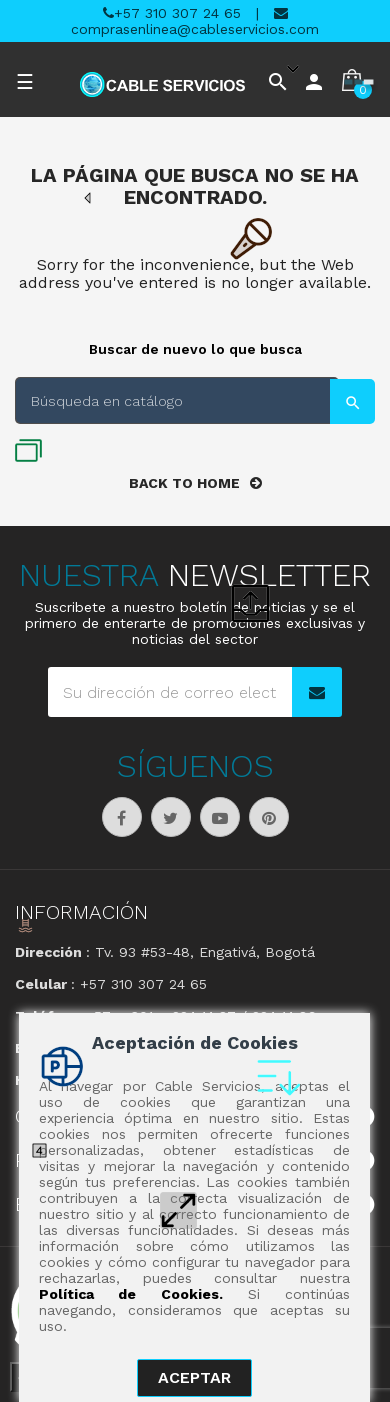 The image size is (390, 1402). Describe the element at coordinates (61, 1066) in the screenshot. I see `open microsoft powerpoint` at that location.